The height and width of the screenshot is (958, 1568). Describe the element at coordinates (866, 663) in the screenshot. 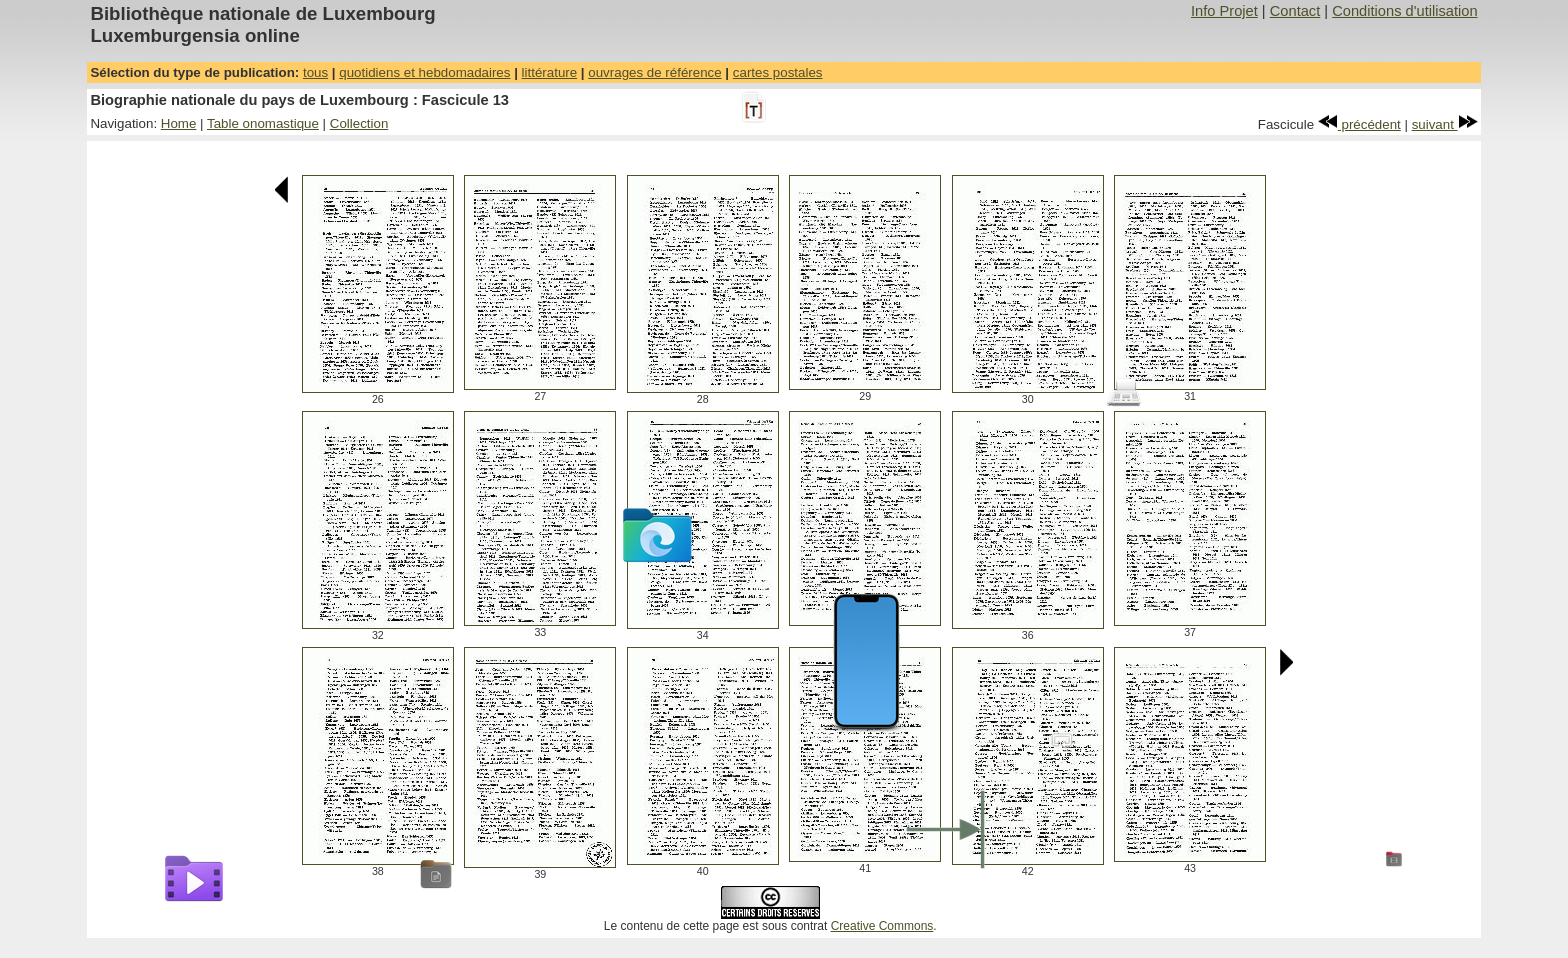

I see `iPhone 13 Pro device icon` at that location.